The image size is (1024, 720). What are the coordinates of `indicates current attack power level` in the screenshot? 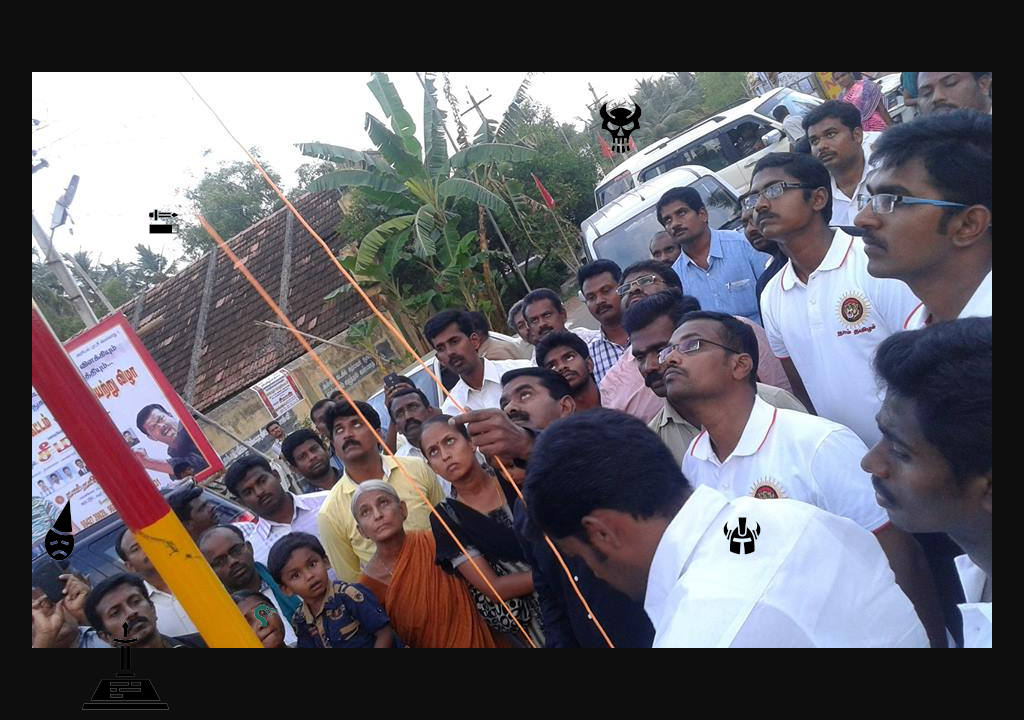 It's located at (164, 221).